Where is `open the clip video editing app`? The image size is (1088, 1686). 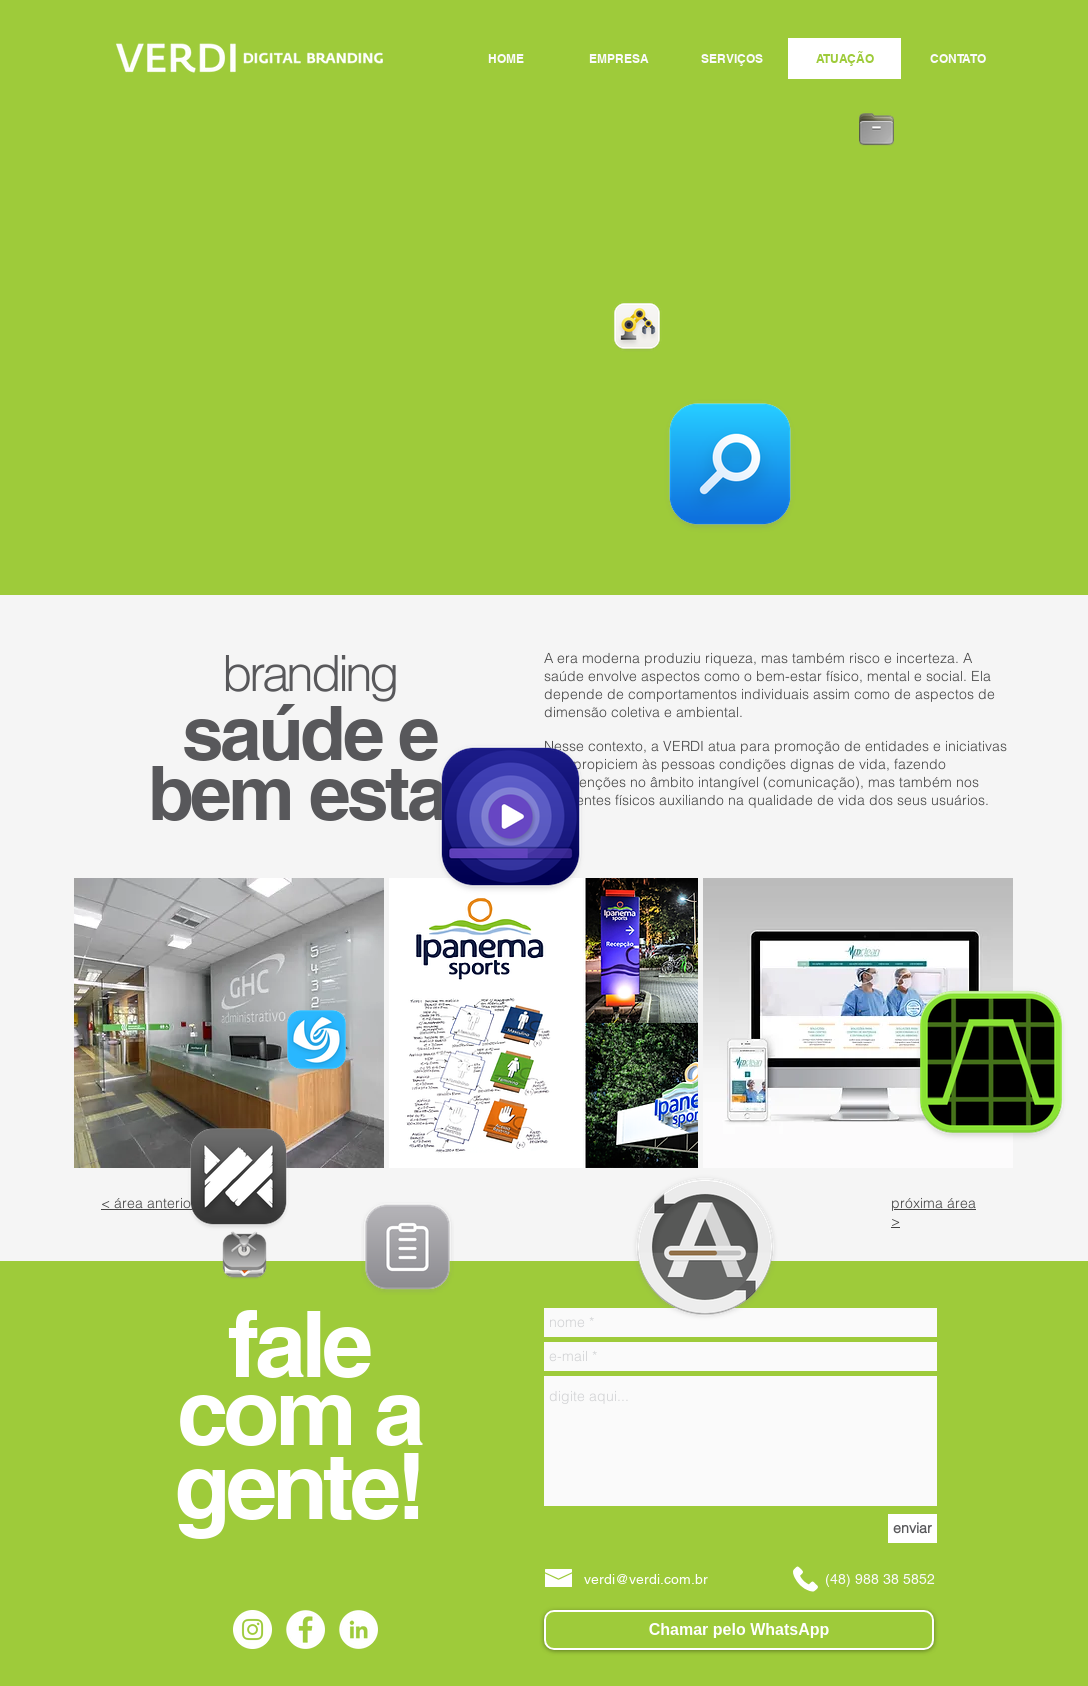 open the clip video editing app is located at coordinates (510, 816).